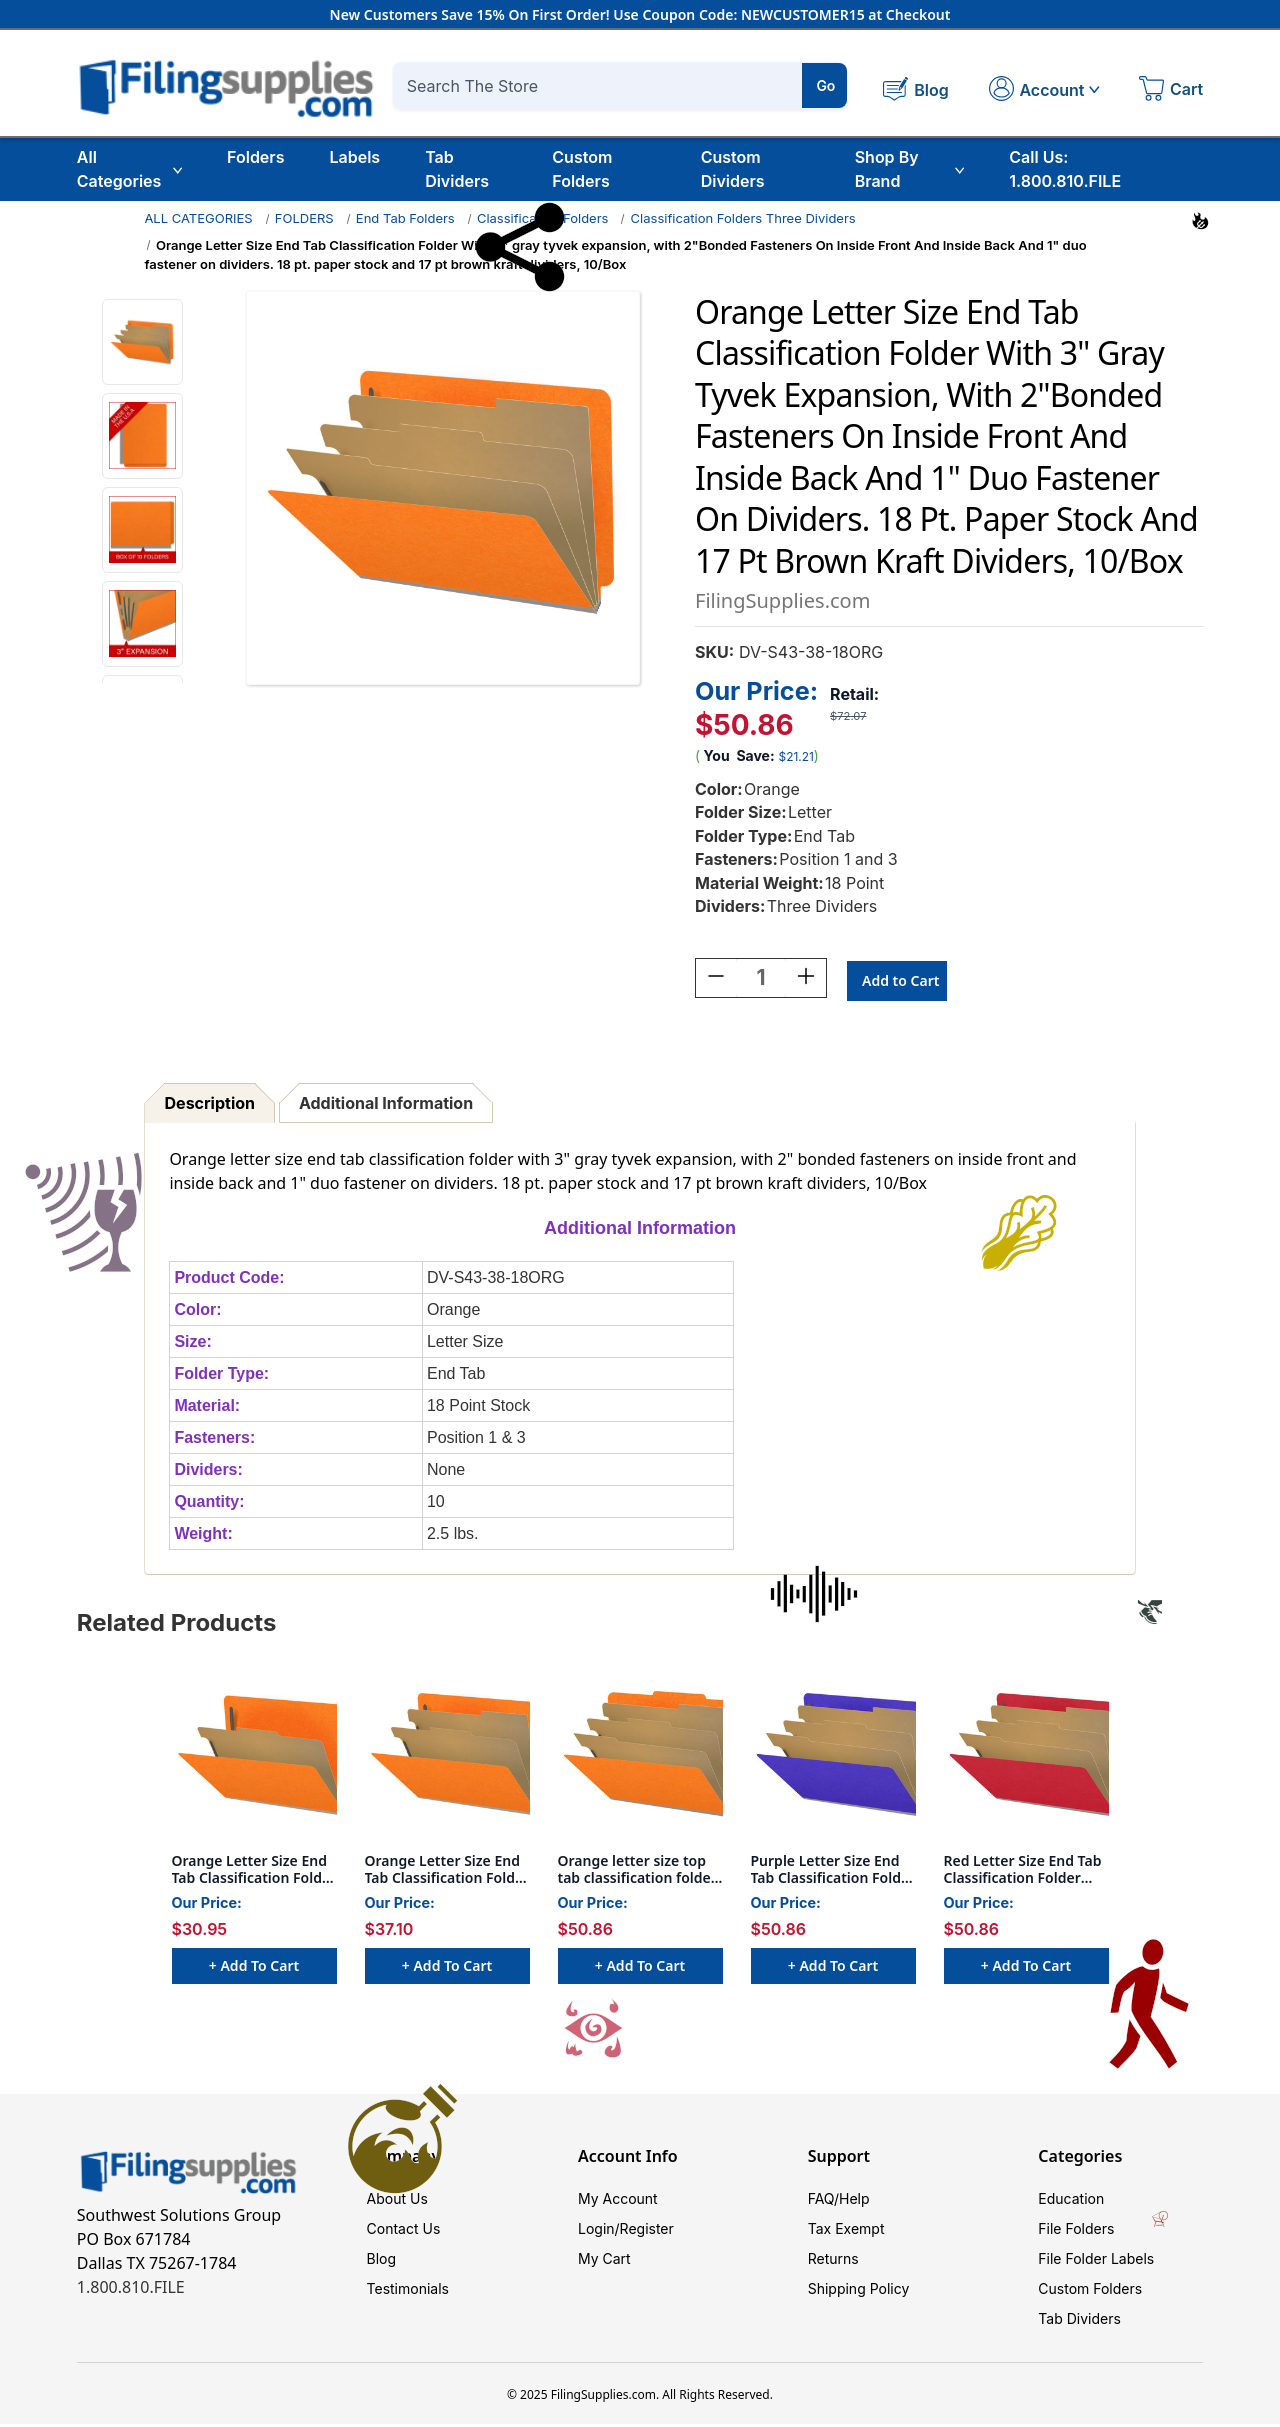 The image size is (1280, 2427). I want to click on activate fire vision or enhanced sight ability, so click(593, 2028).